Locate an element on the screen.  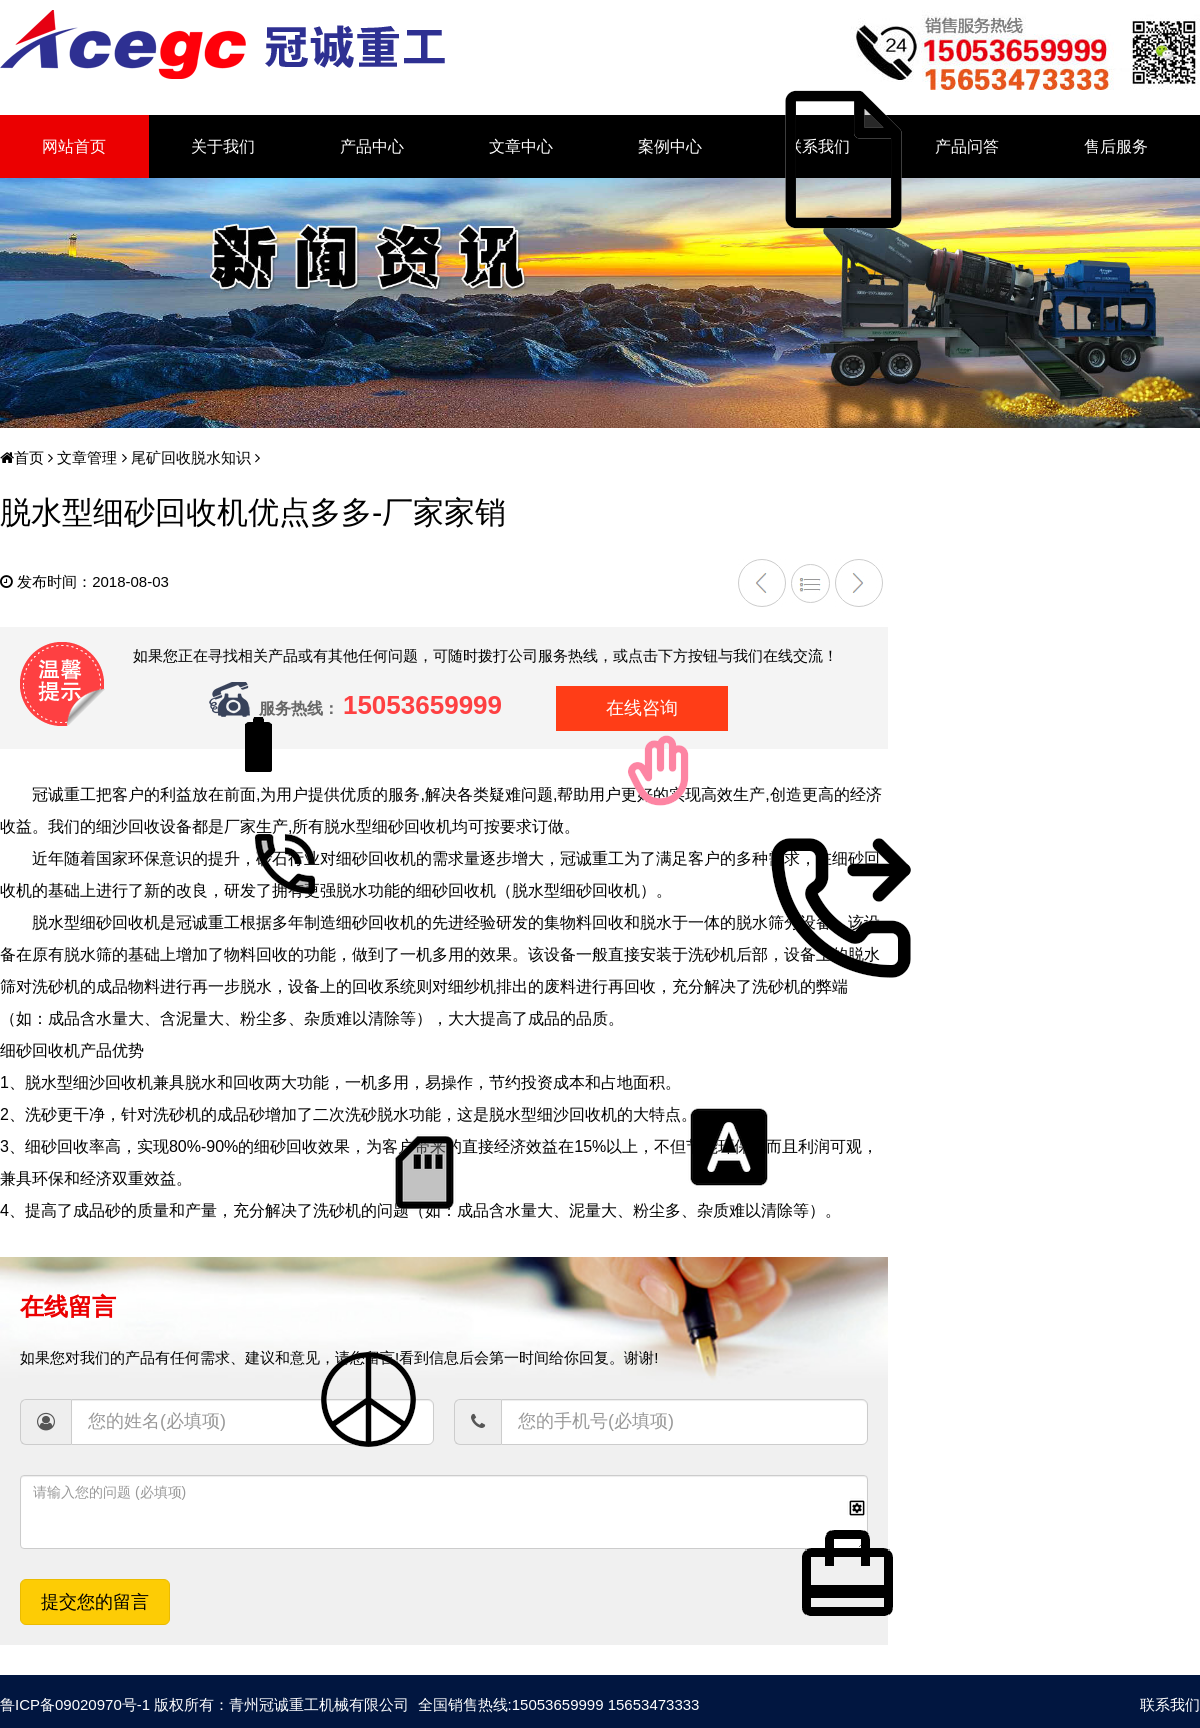
access travel documents or boarding passes is located at coordinates (847, 1575).